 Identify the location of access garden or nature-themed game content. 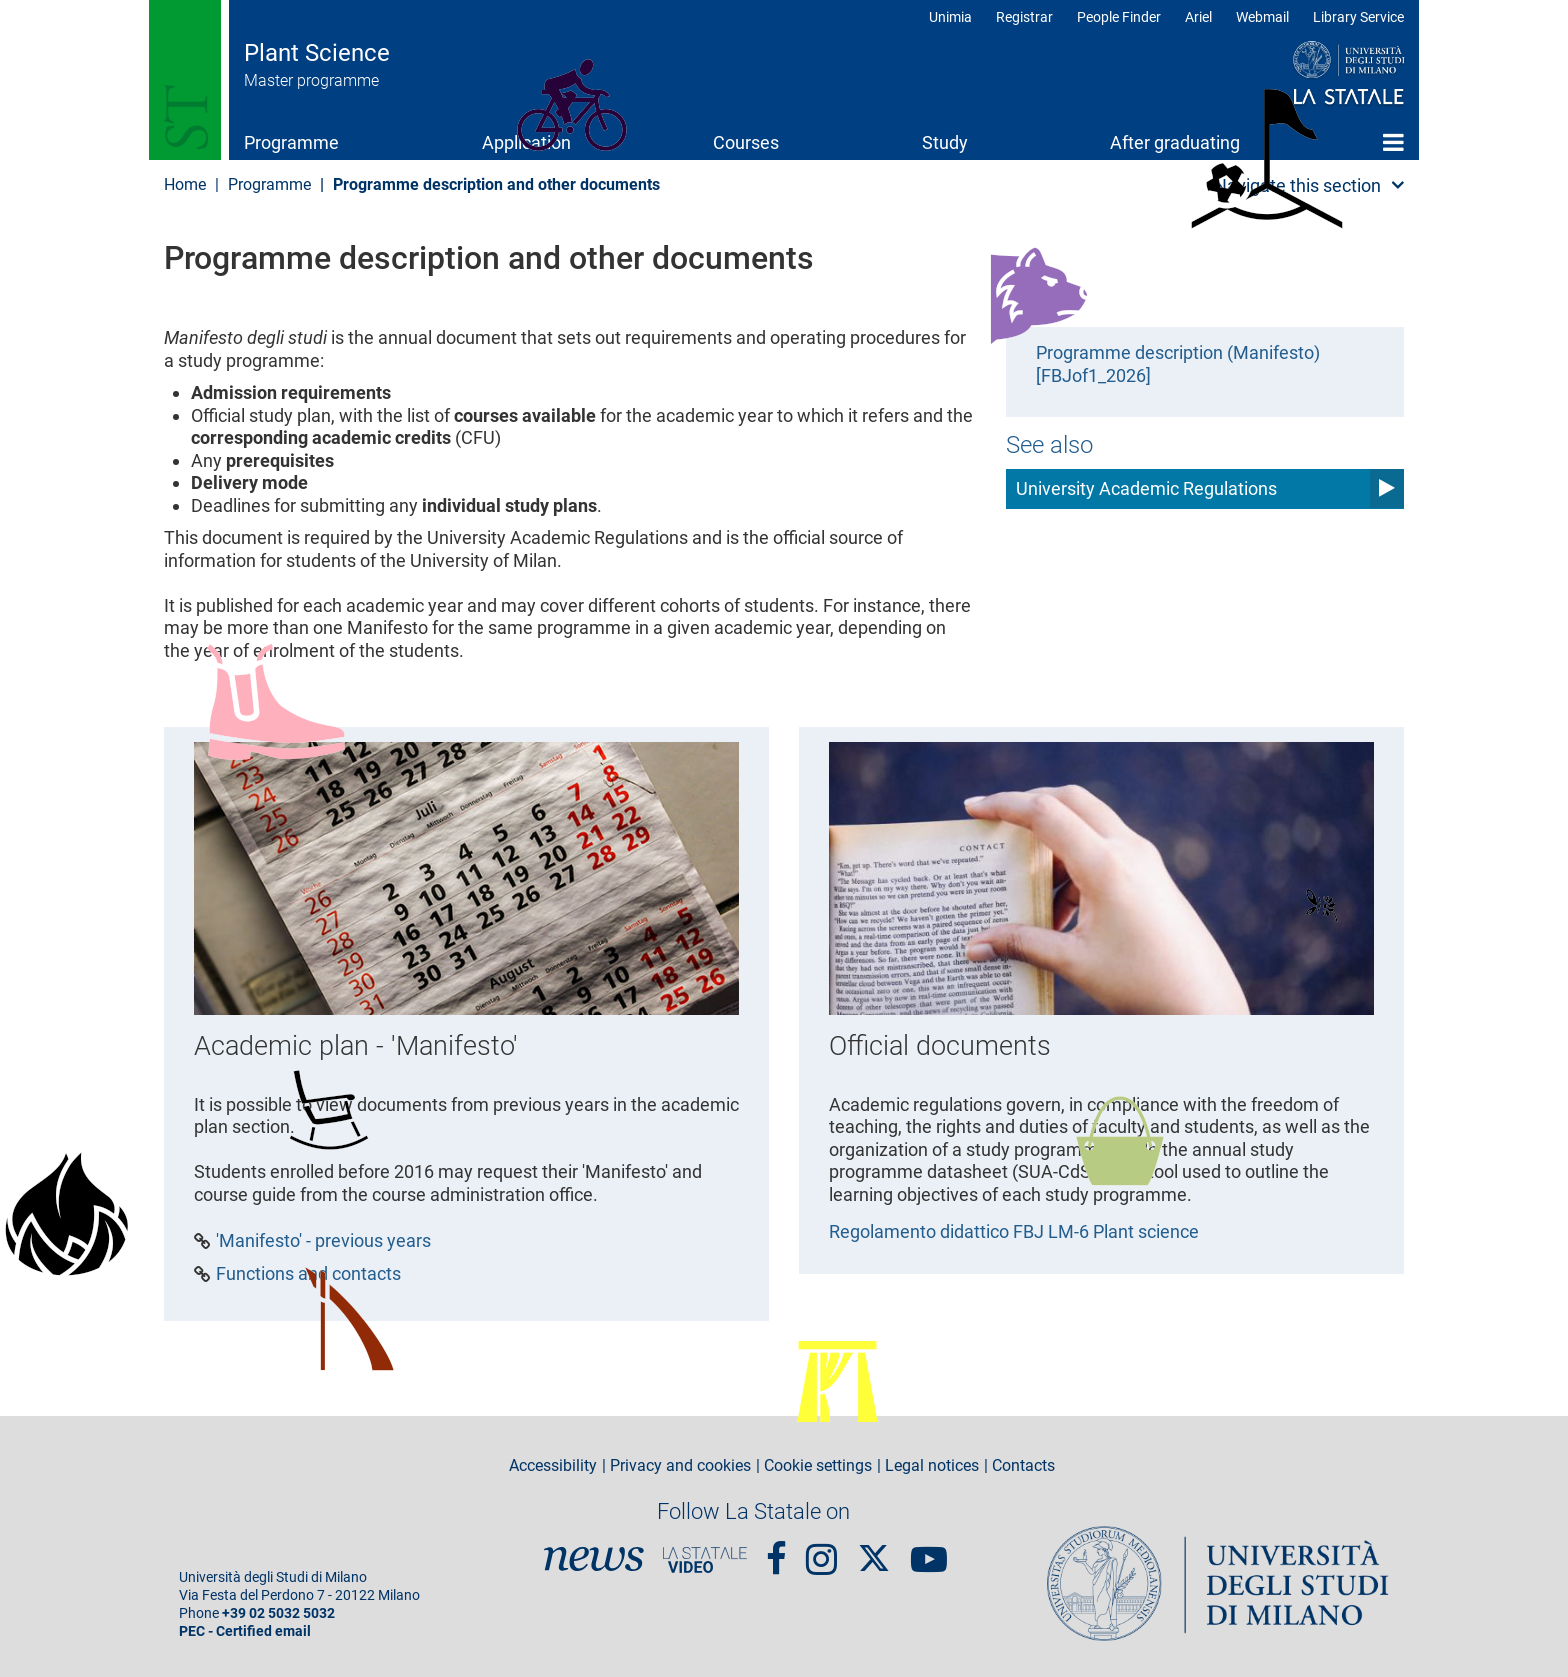
(1321, 905).